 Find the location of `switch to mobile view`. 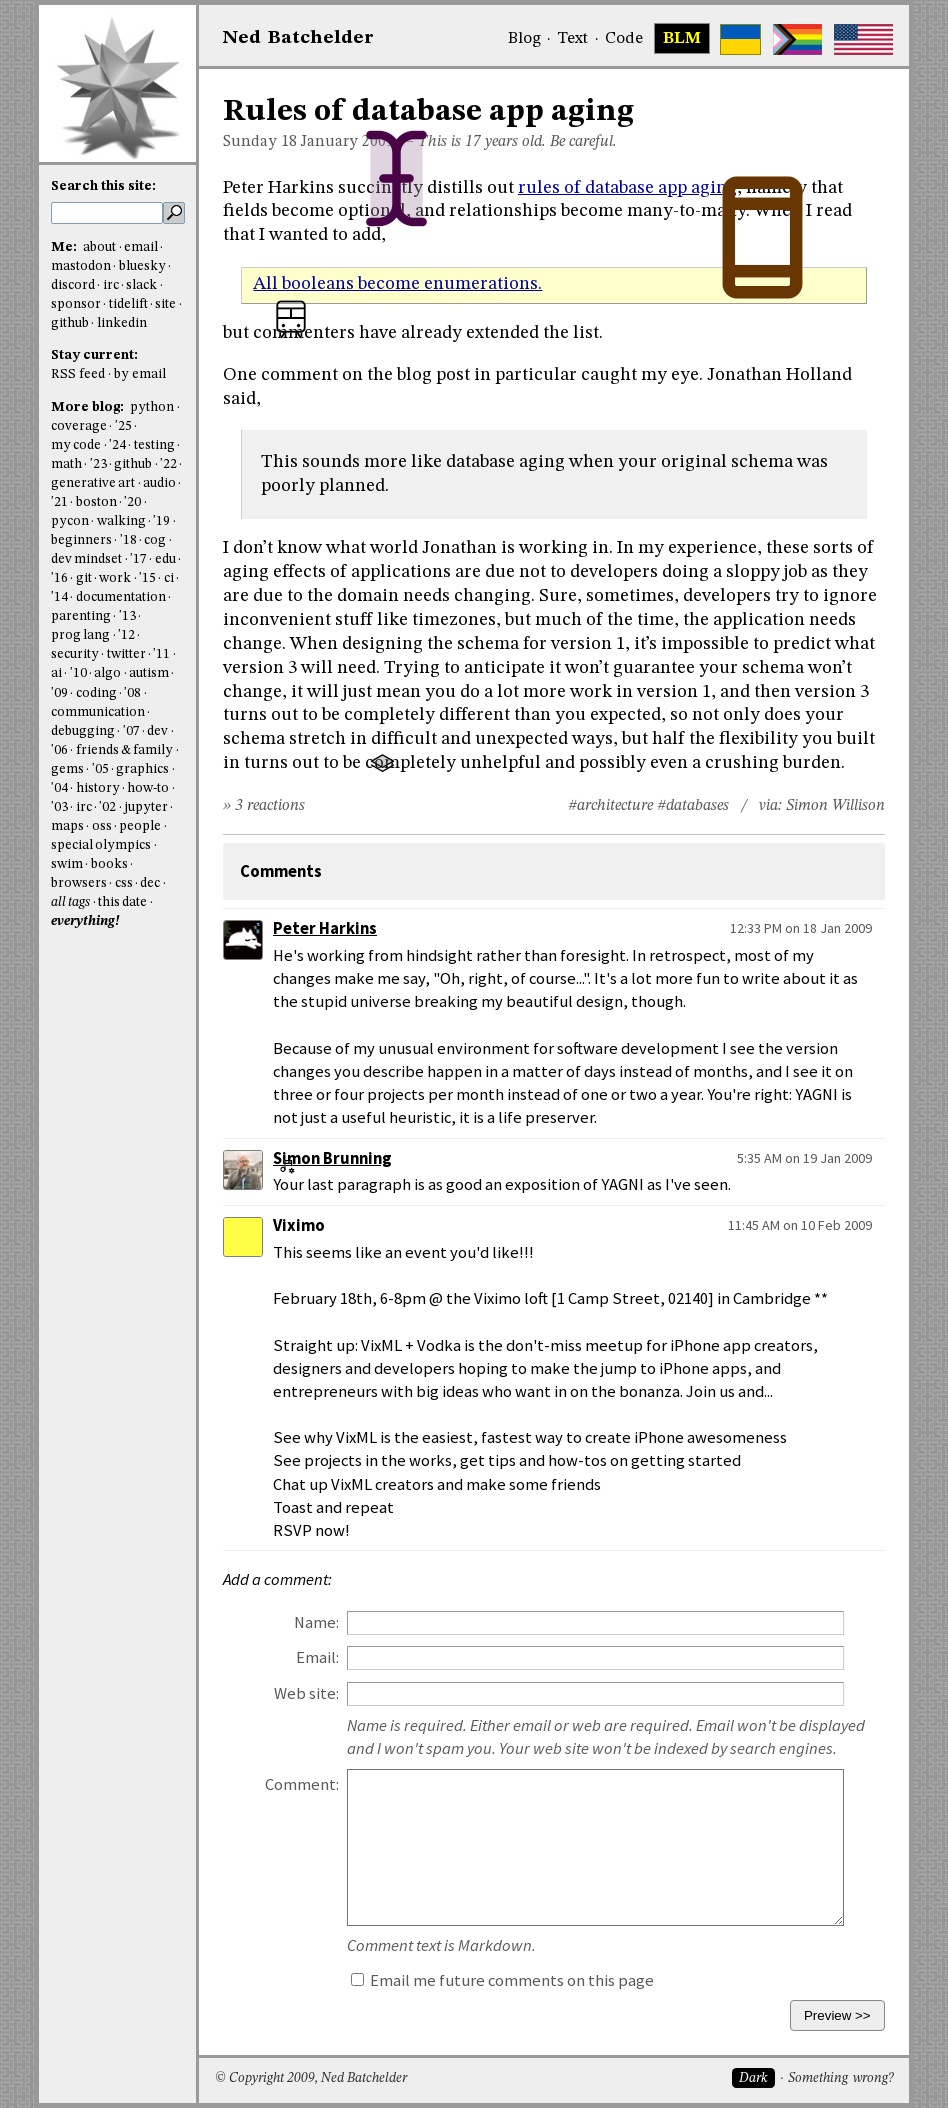

switch to mobile view is located at coordinates (762, 237).